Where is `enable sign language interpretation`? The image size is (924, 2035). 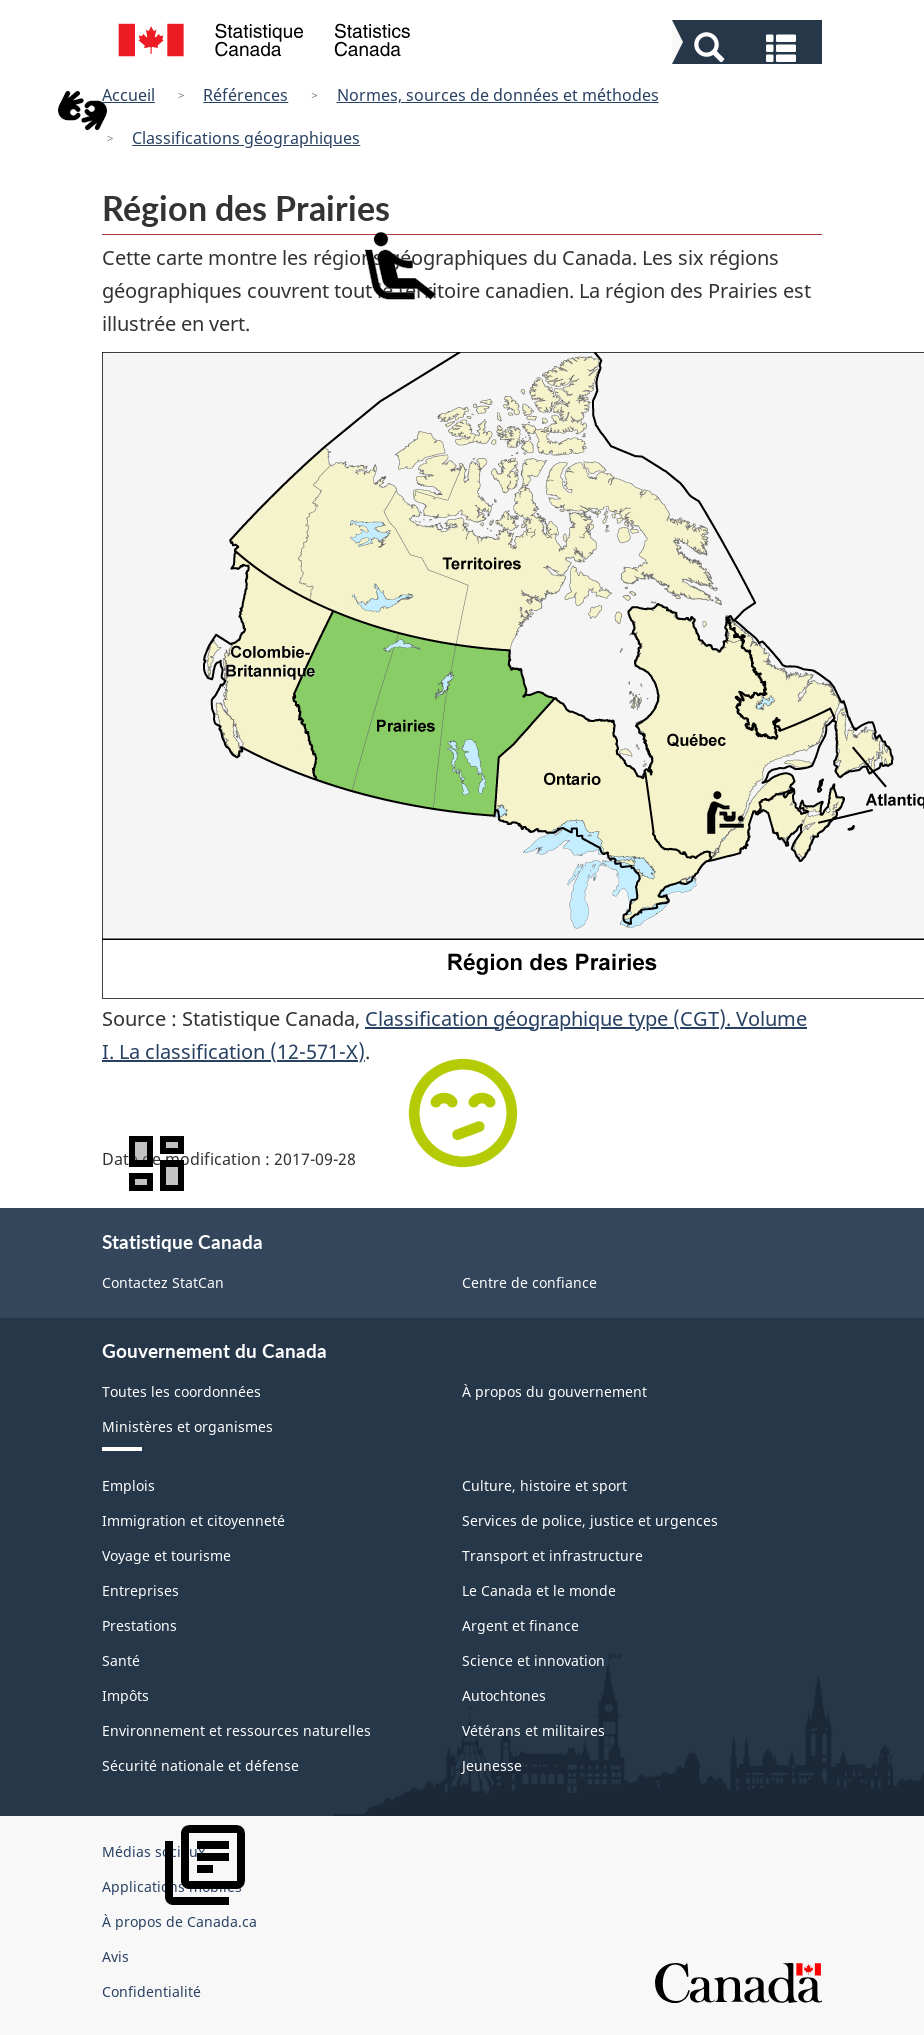
enable sign language interpretation is located at coordinates (82, 110).